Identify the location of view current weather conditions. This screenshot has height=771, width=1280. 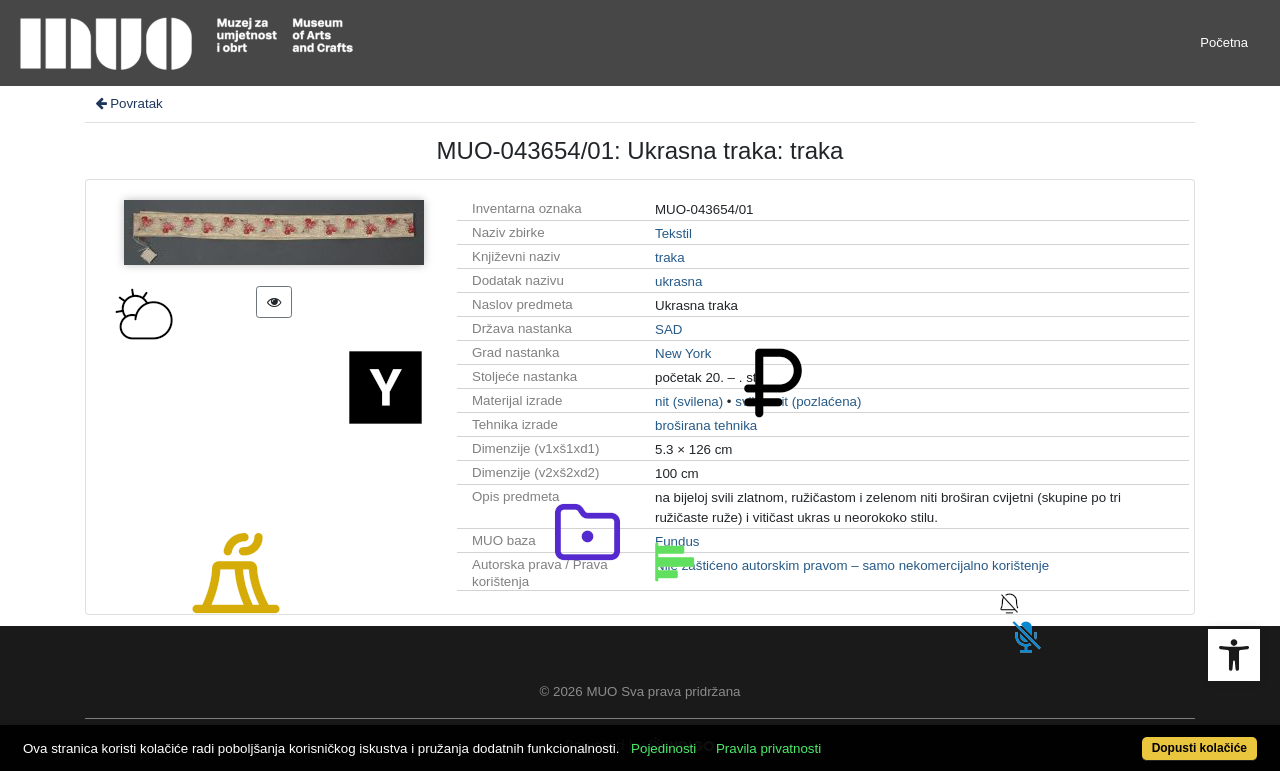
(144, 315).